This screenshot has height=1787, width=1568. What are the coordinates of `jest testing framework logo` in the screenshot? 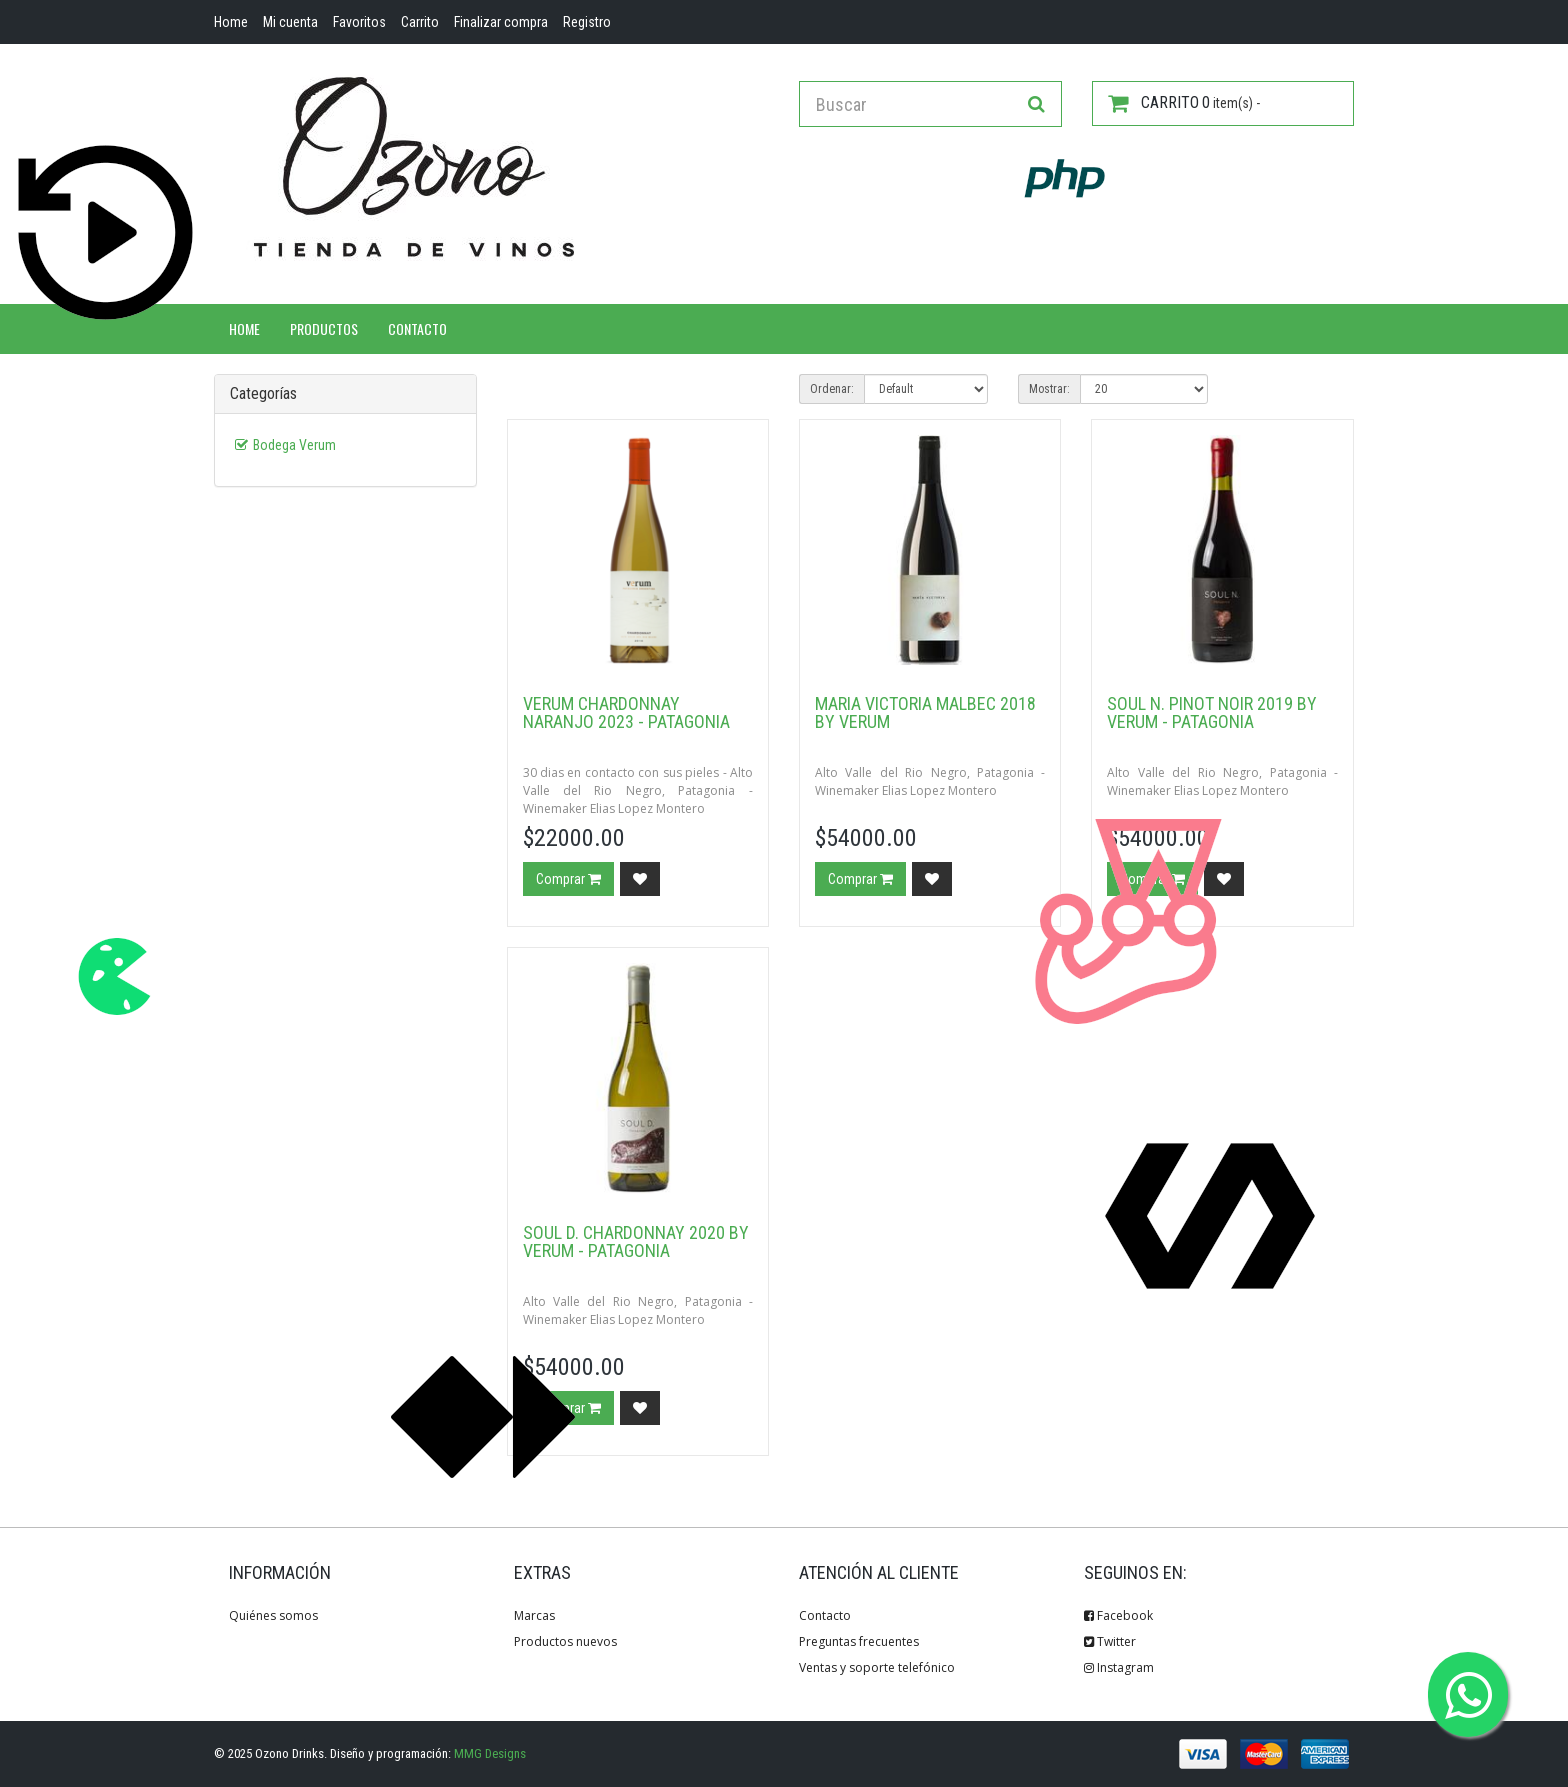 It's located at (1128, 921).